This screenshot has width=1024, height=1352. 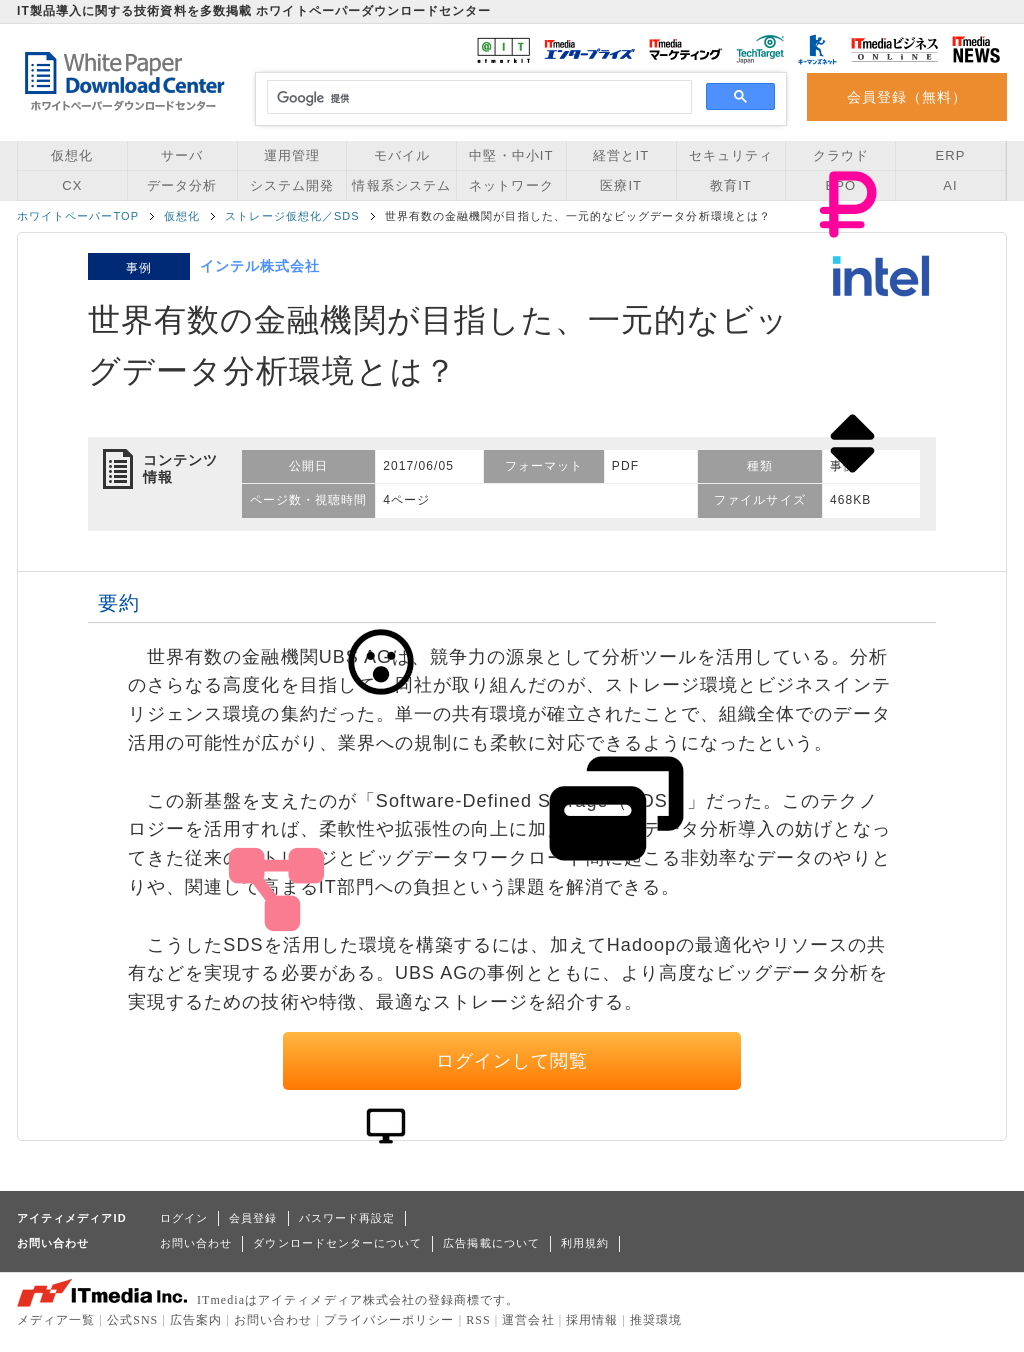 I want to click on view project workflow or diagram, so click(x=276, y=889).